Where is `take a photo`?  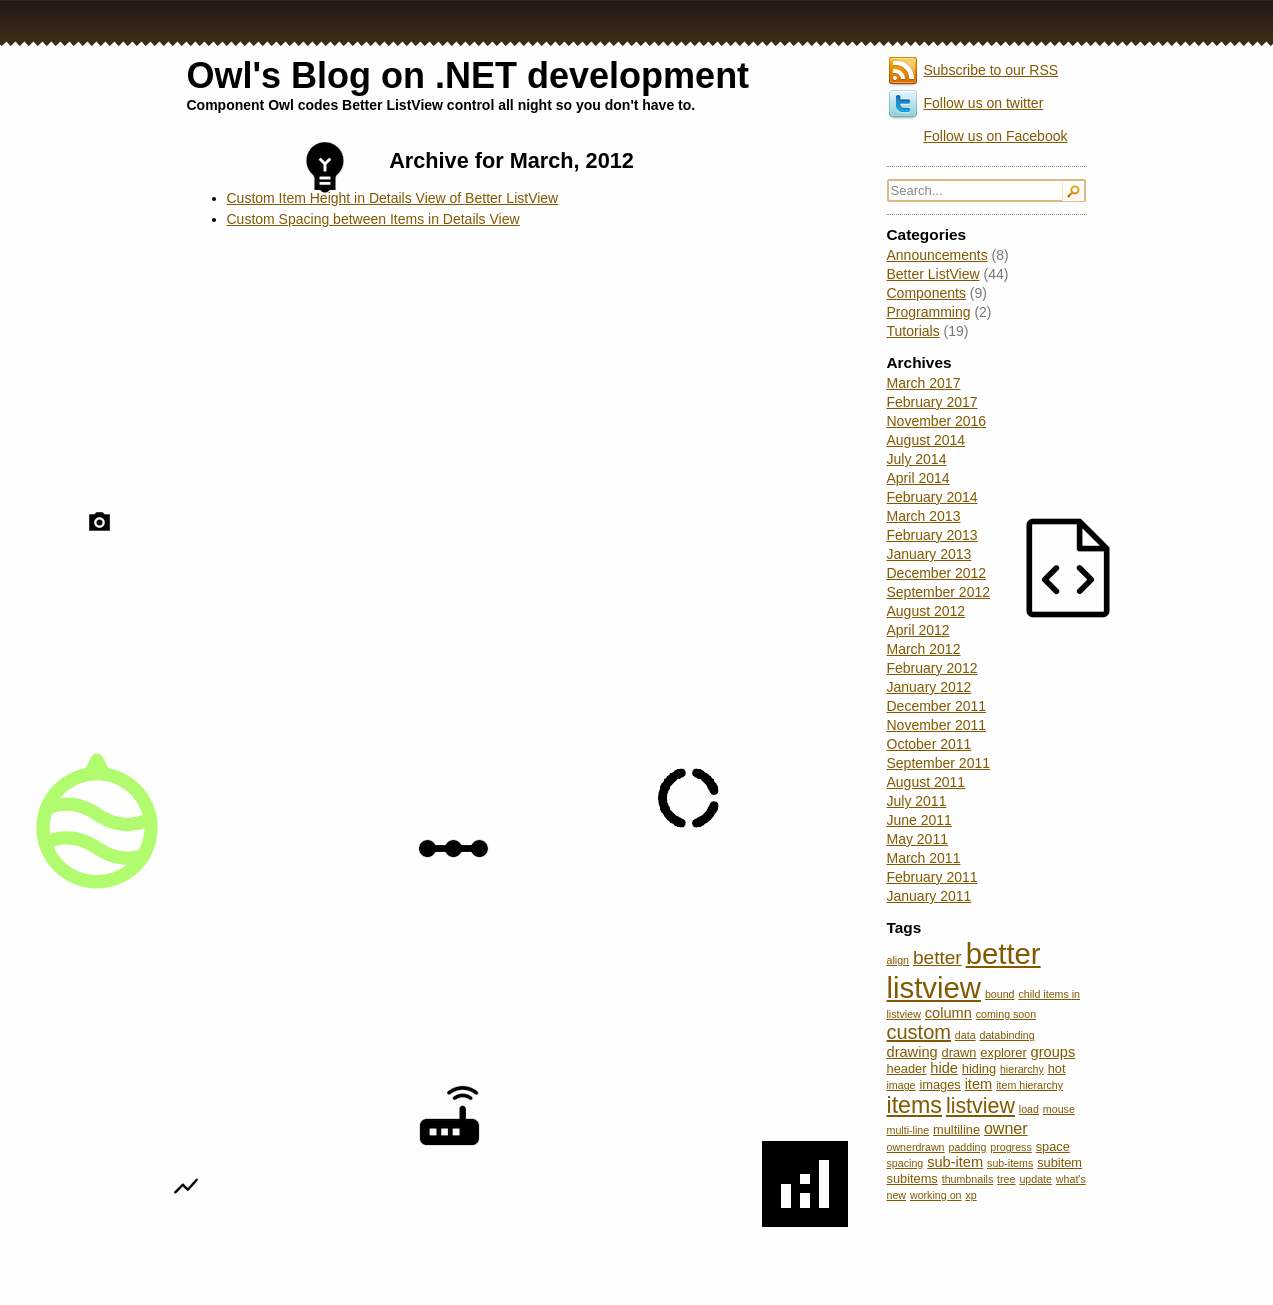 take a photo is located at coordinates (99, 522).